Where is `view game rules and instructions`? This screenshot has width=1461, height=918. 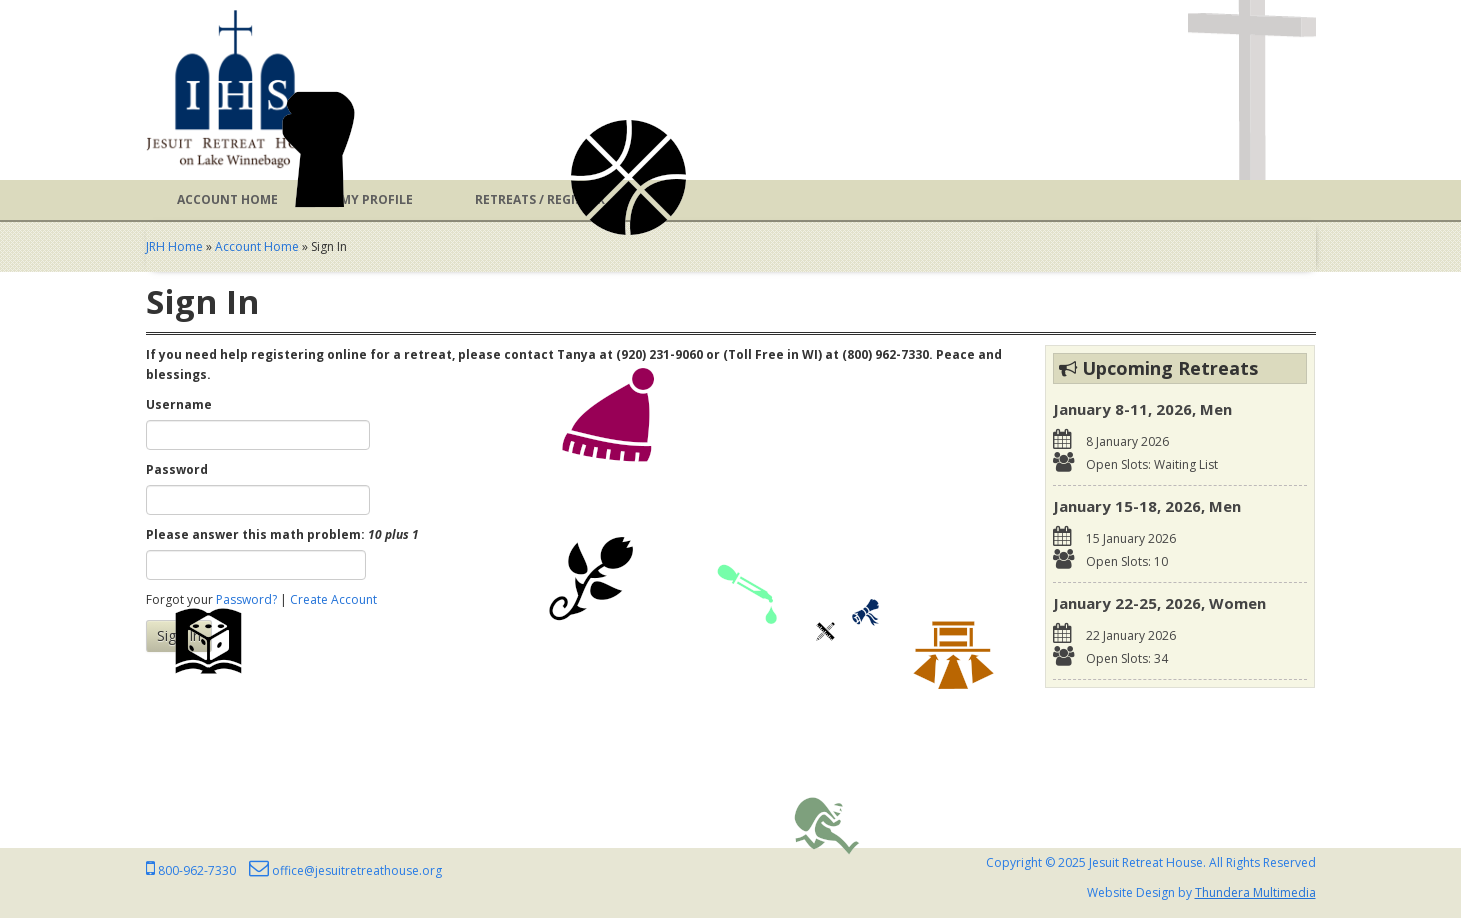 view game rules and instructions is located at coordinates (208, 641).